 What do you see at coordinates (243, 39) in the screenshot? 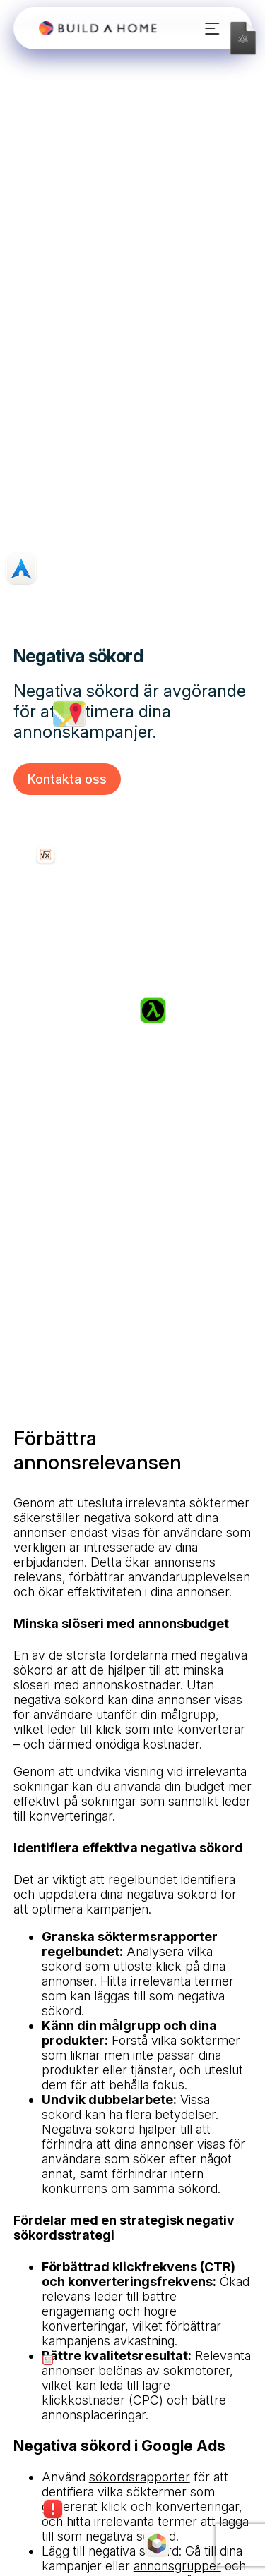
I see `opendocument formula template file` at bounding box center [243, 39].